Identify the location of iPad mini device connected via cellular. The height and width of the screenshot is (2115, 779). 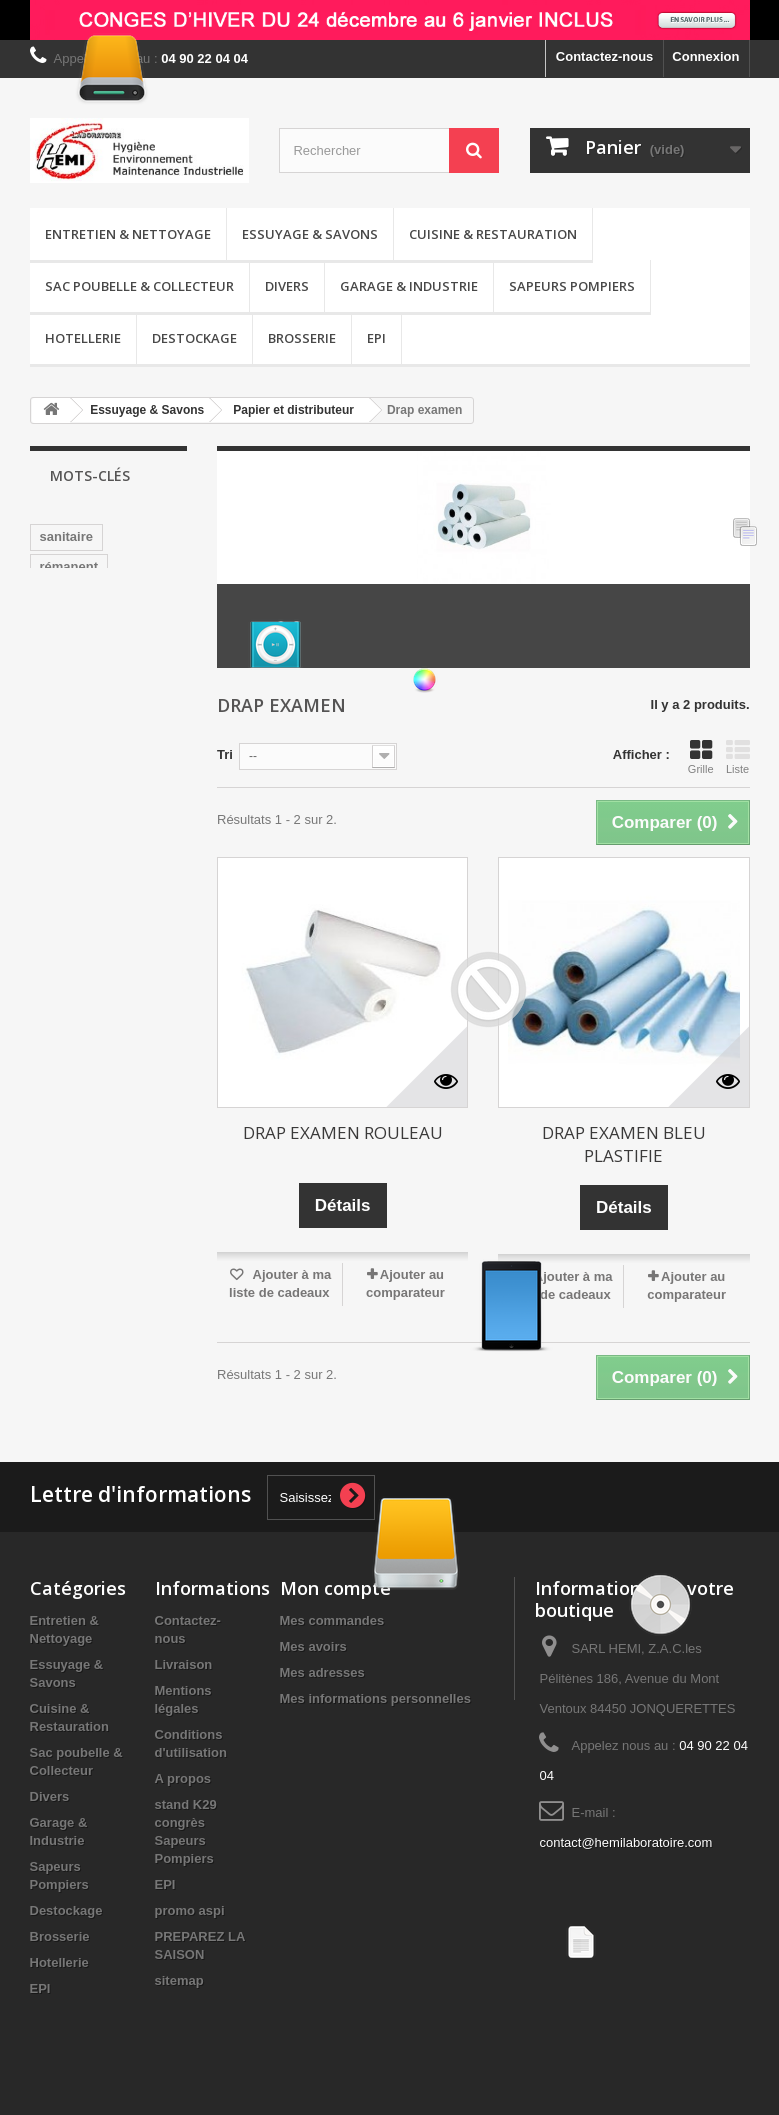
(511, 1297).